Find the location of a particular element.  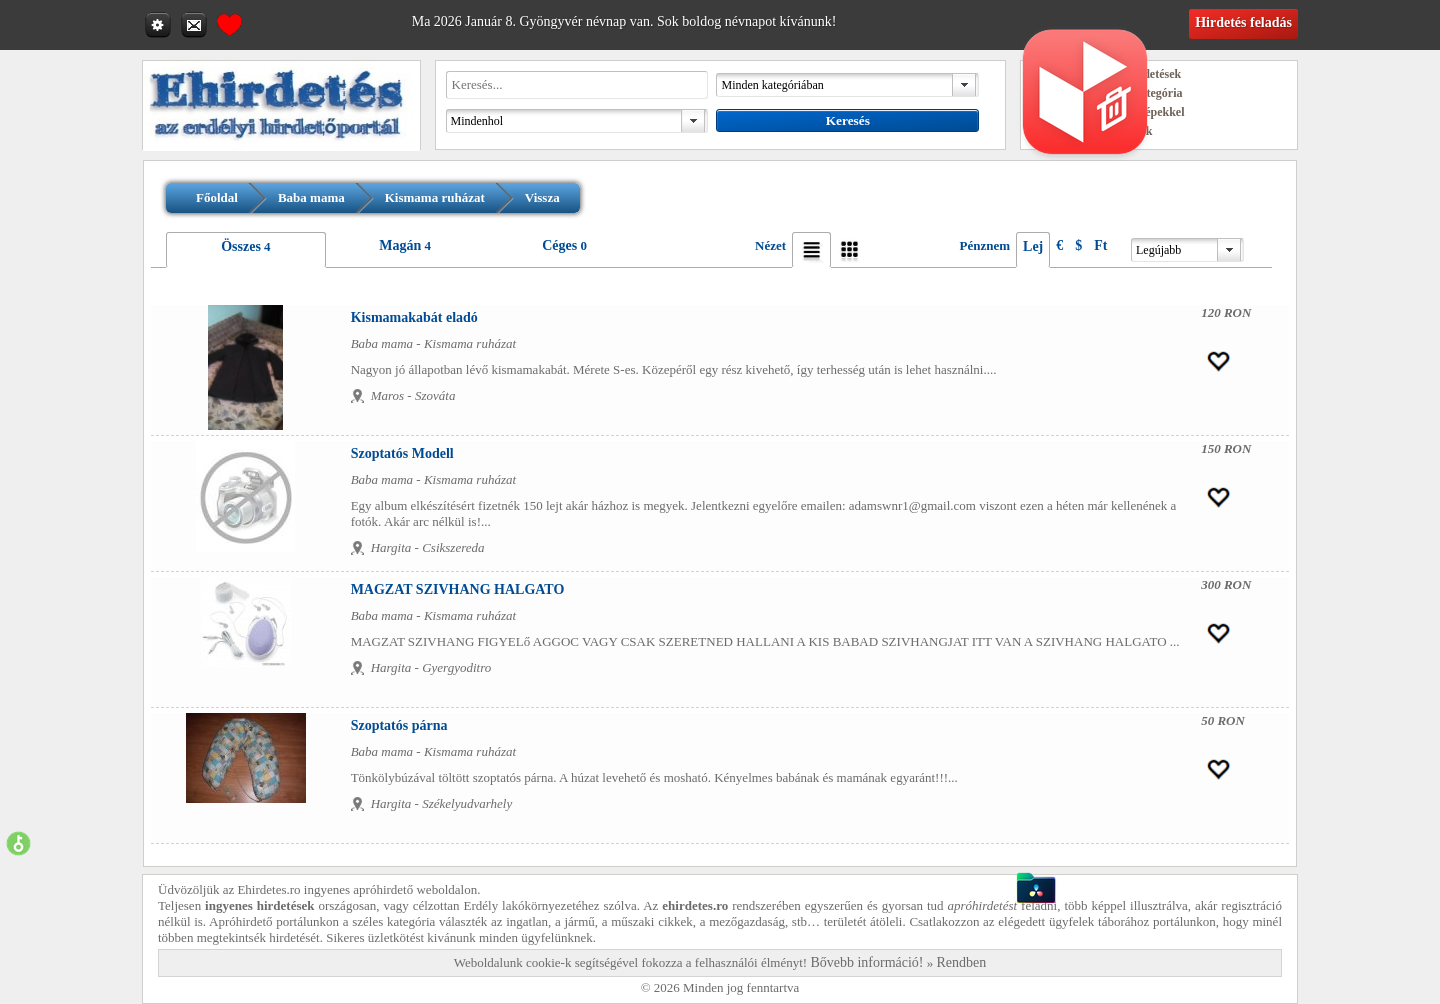

open davinci resolve project files folder is located at coordinates (1036, 889).